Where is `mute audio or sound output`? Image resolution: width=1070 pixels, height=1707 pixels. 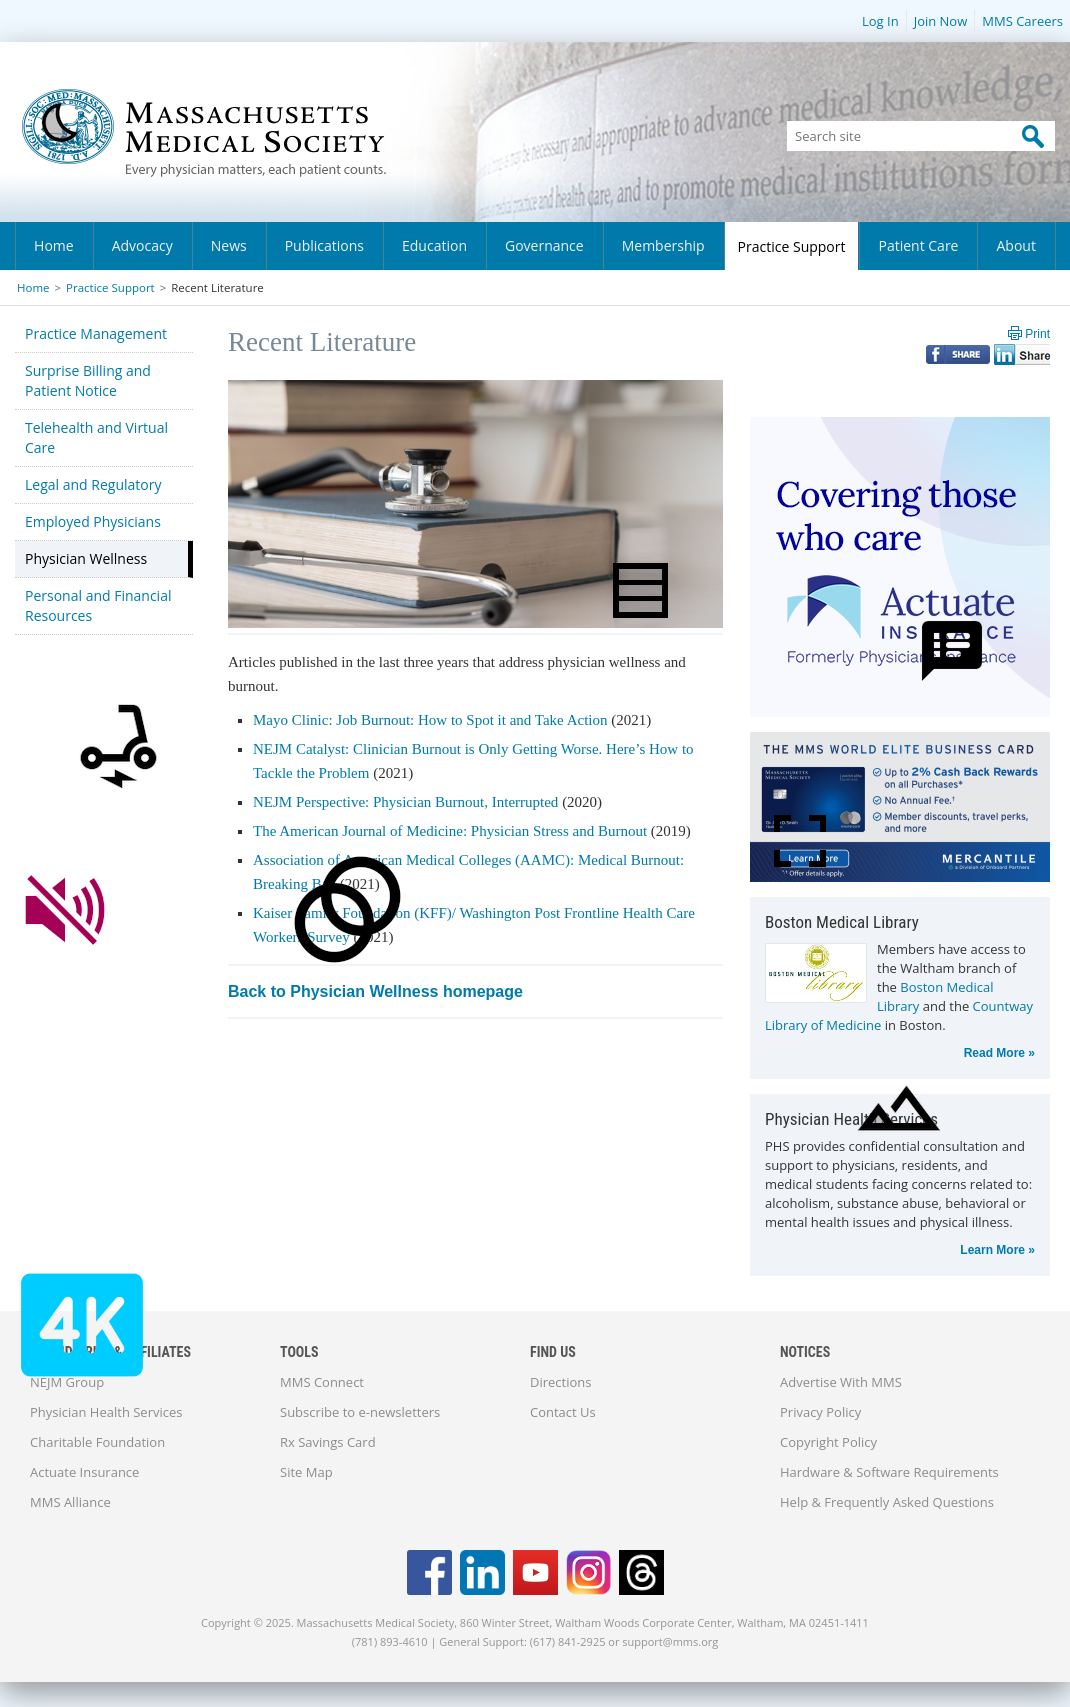
mute audio or sound output is located at coordinates (65, 910).